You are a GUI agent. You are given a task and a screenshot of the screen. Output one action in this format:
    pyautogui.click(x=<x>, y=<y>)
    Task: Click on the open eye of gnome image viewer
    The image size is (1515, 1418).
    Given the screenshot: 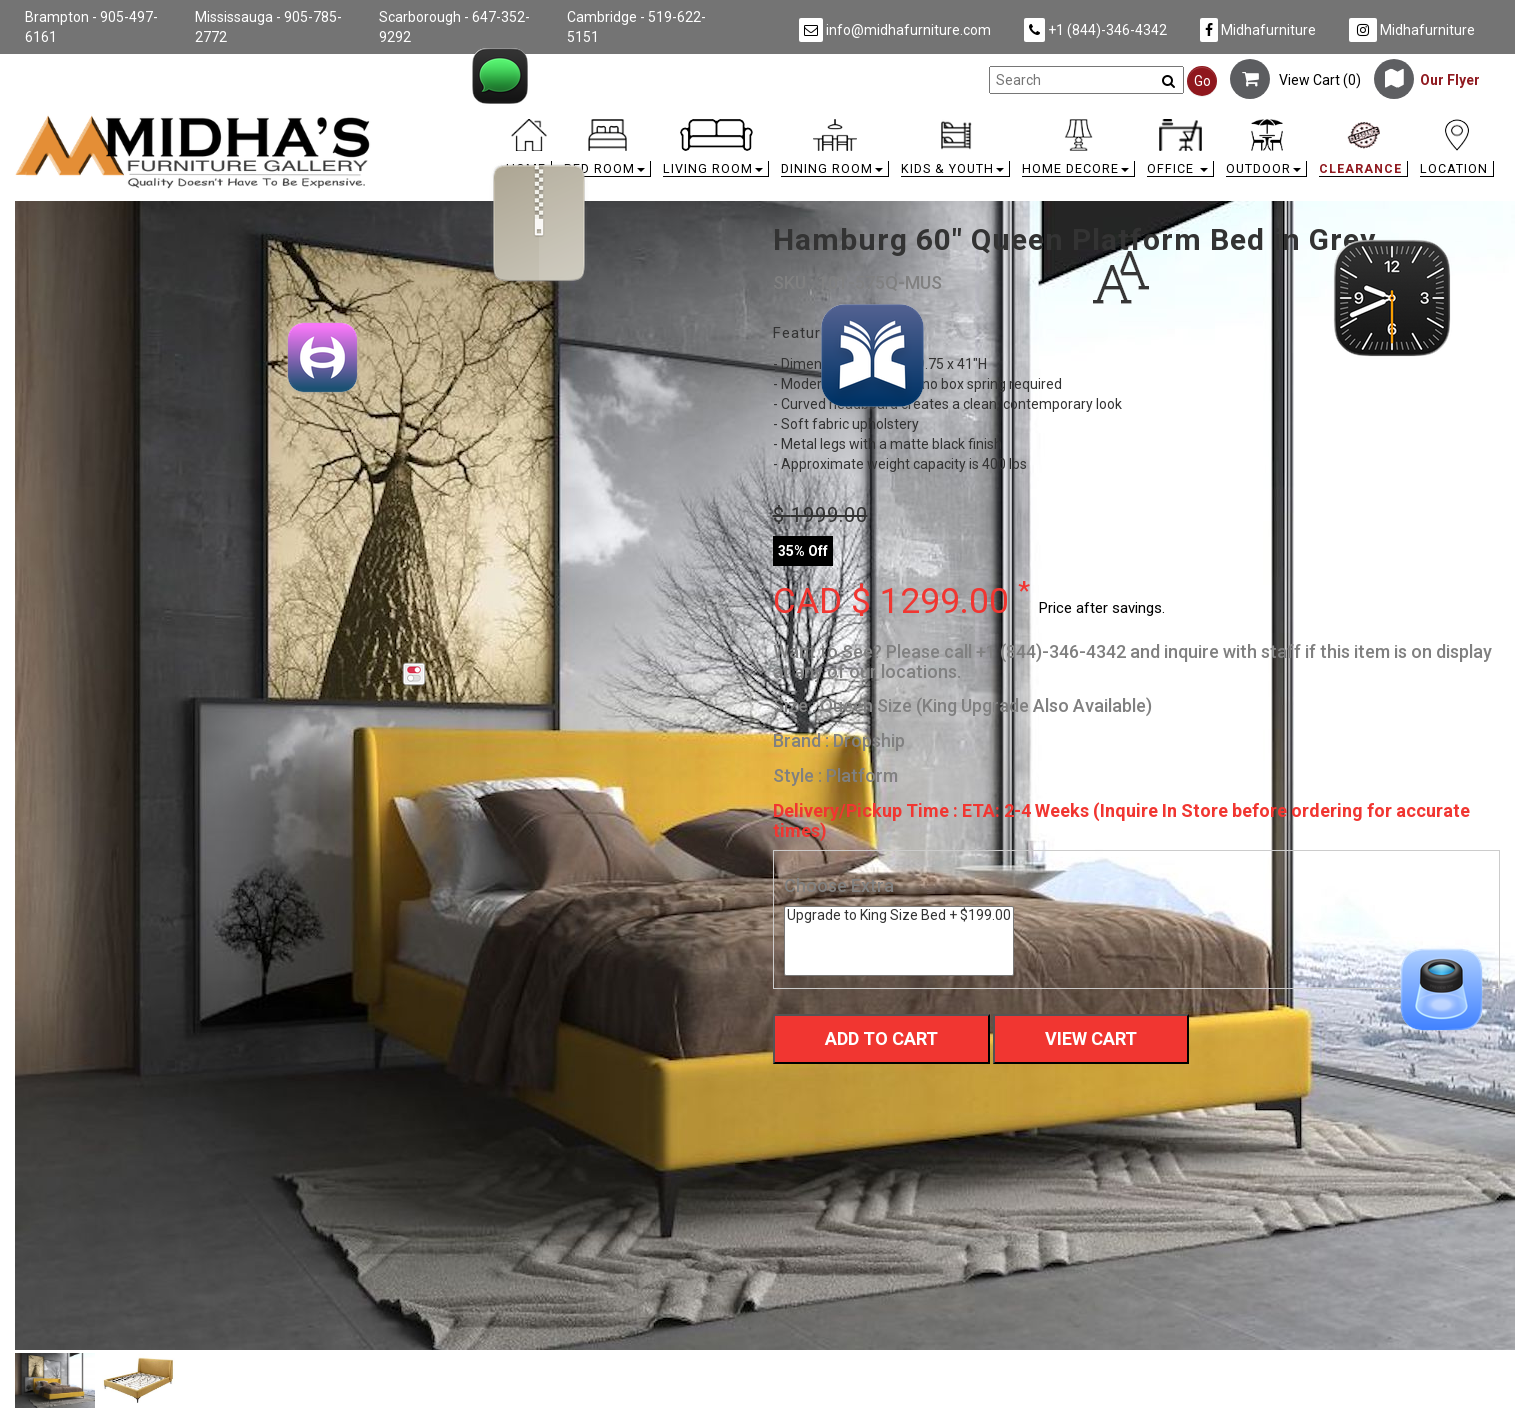 What is the action you would take?
    pyautogui.click(x=1441, y=989)
    